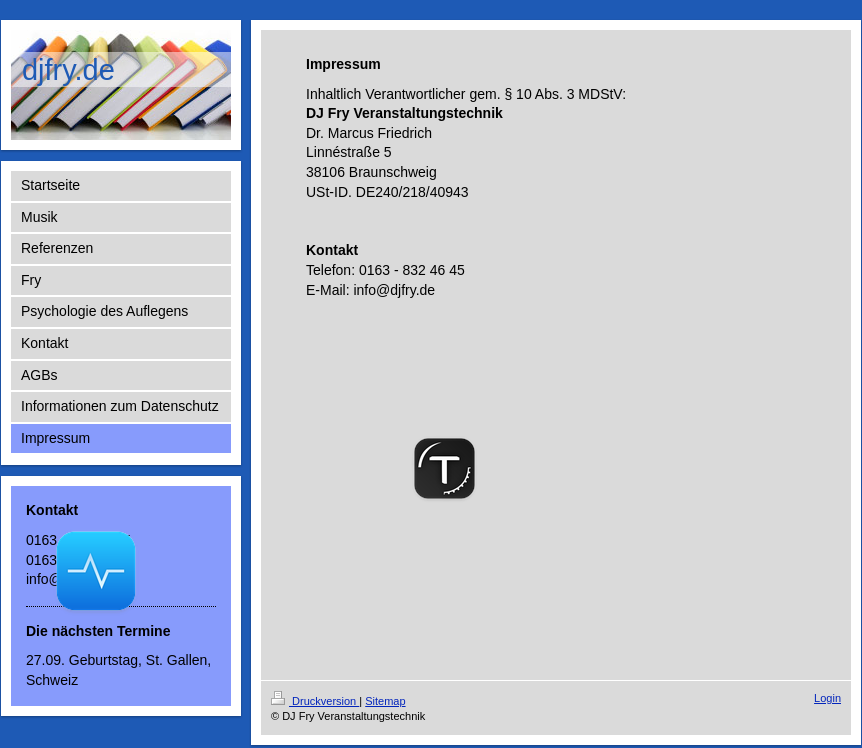  I want to click on launch the Thrive game launcher, so click(444, 468).